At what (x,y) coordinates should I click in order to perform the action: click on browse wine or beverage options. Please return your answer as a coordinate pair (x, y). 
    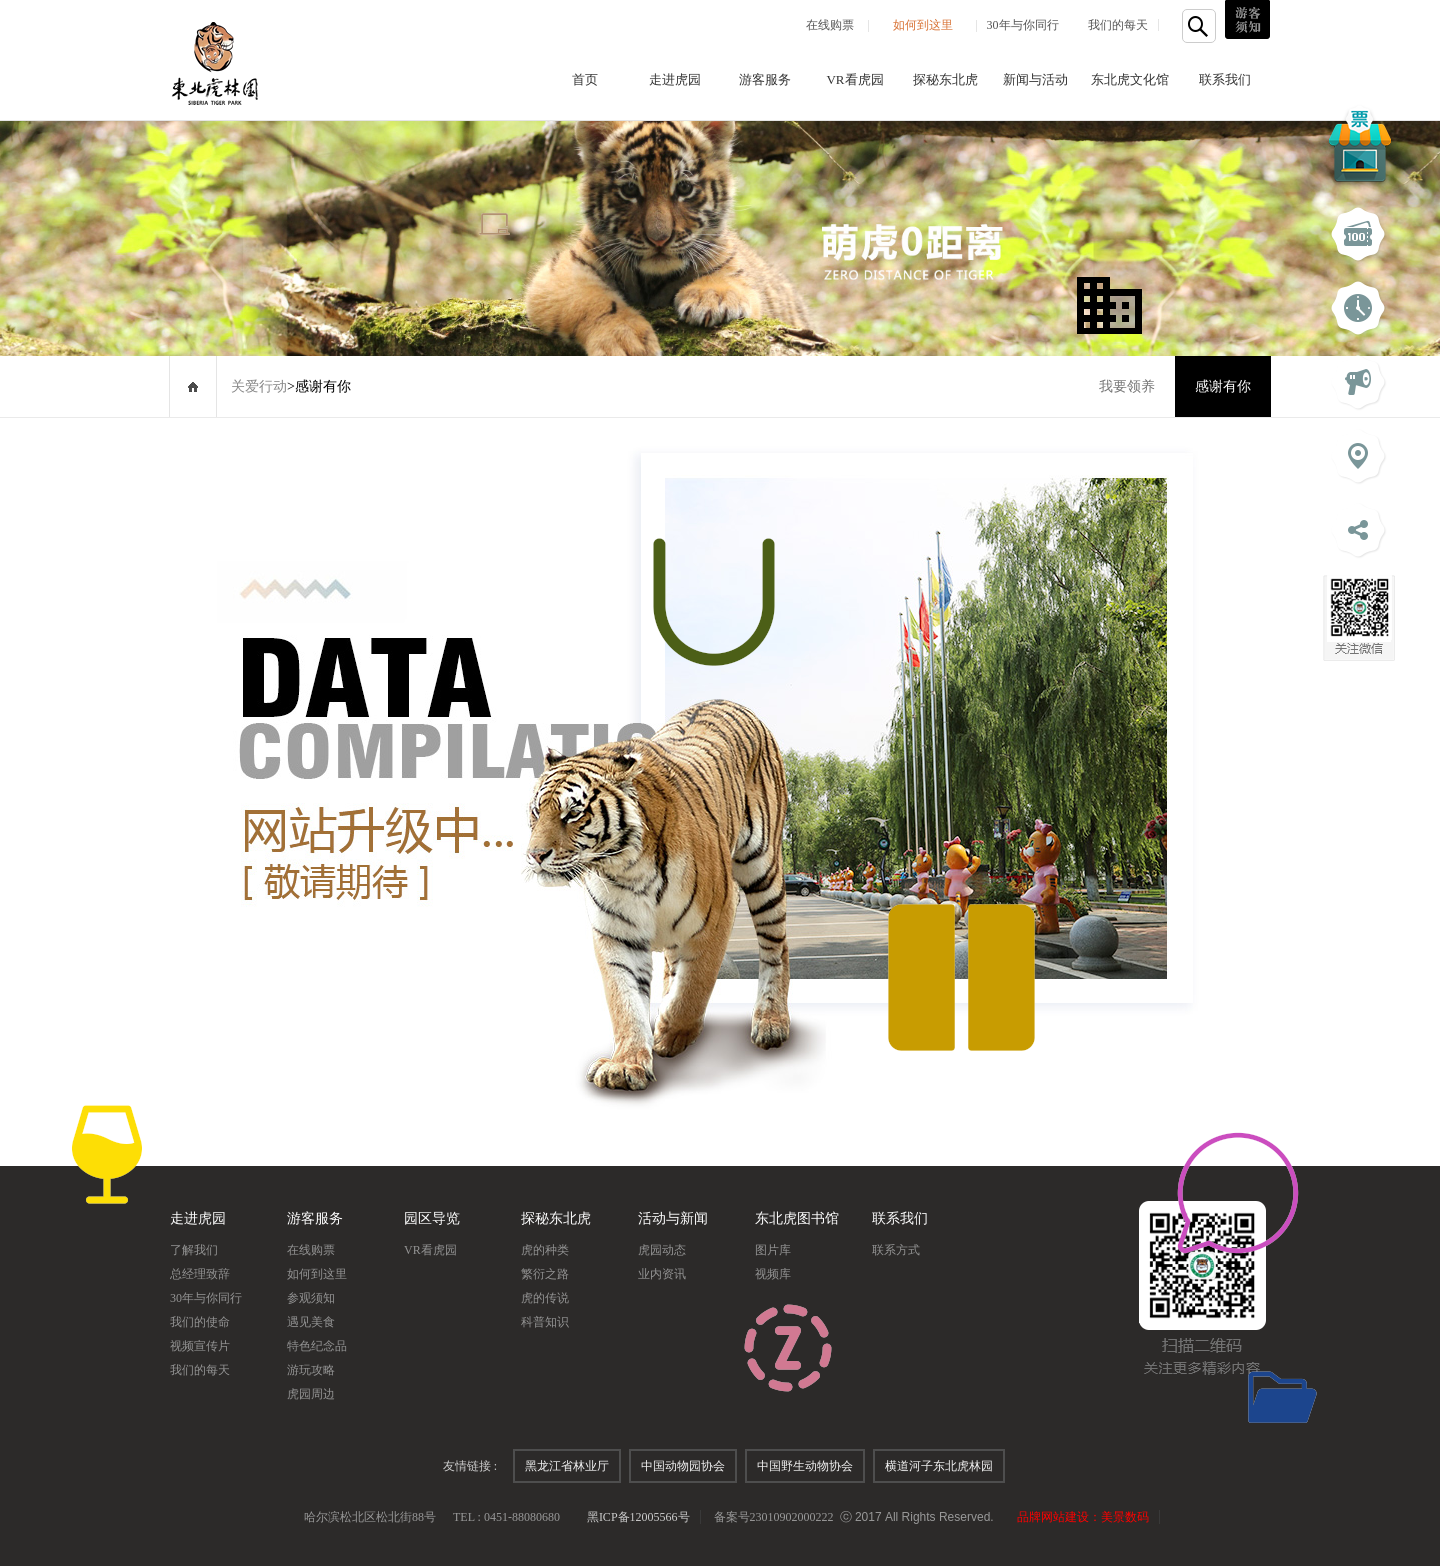
    Looking at the image, I should click on (107, 1151).